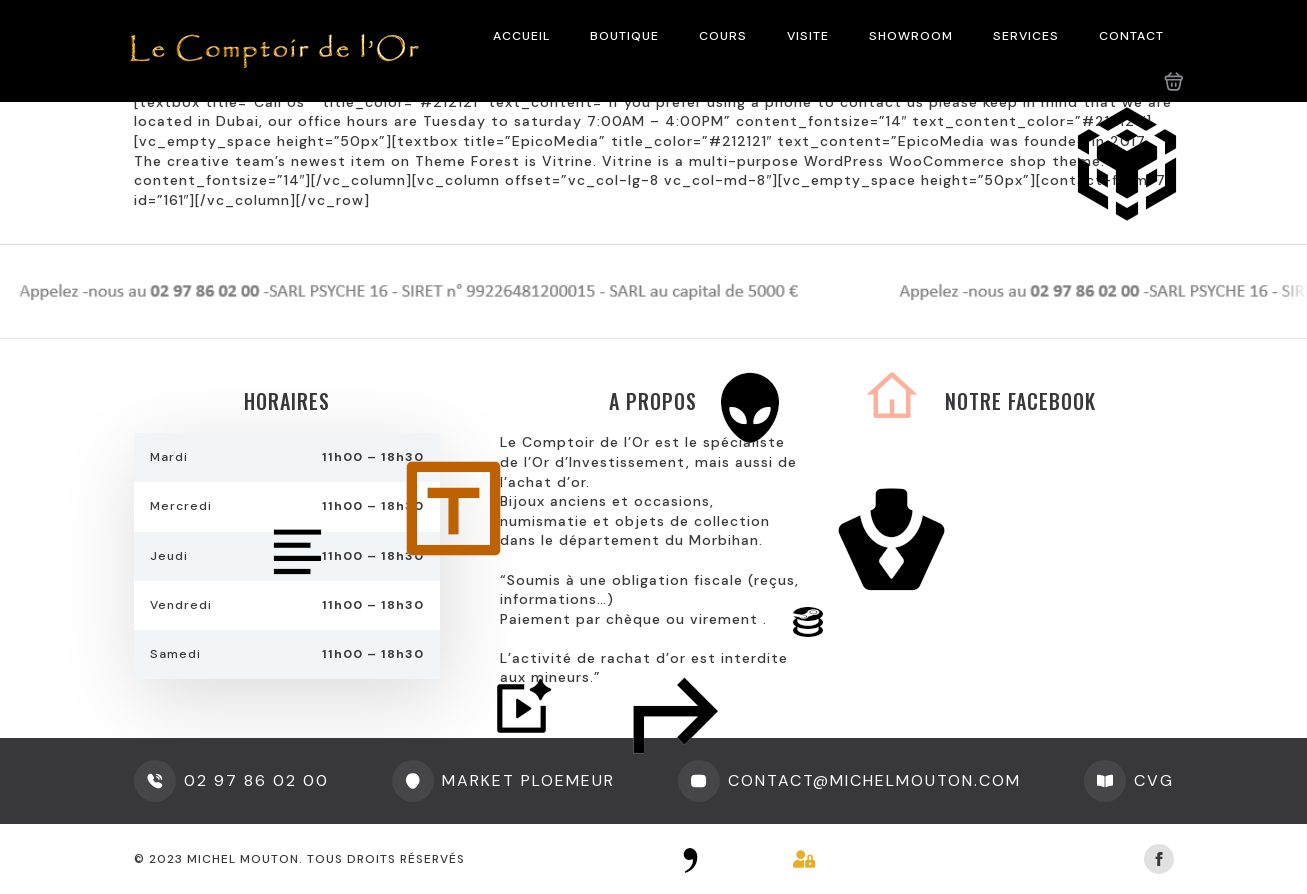  I want to click on browse jewelry or accessories, so click(891, 542).